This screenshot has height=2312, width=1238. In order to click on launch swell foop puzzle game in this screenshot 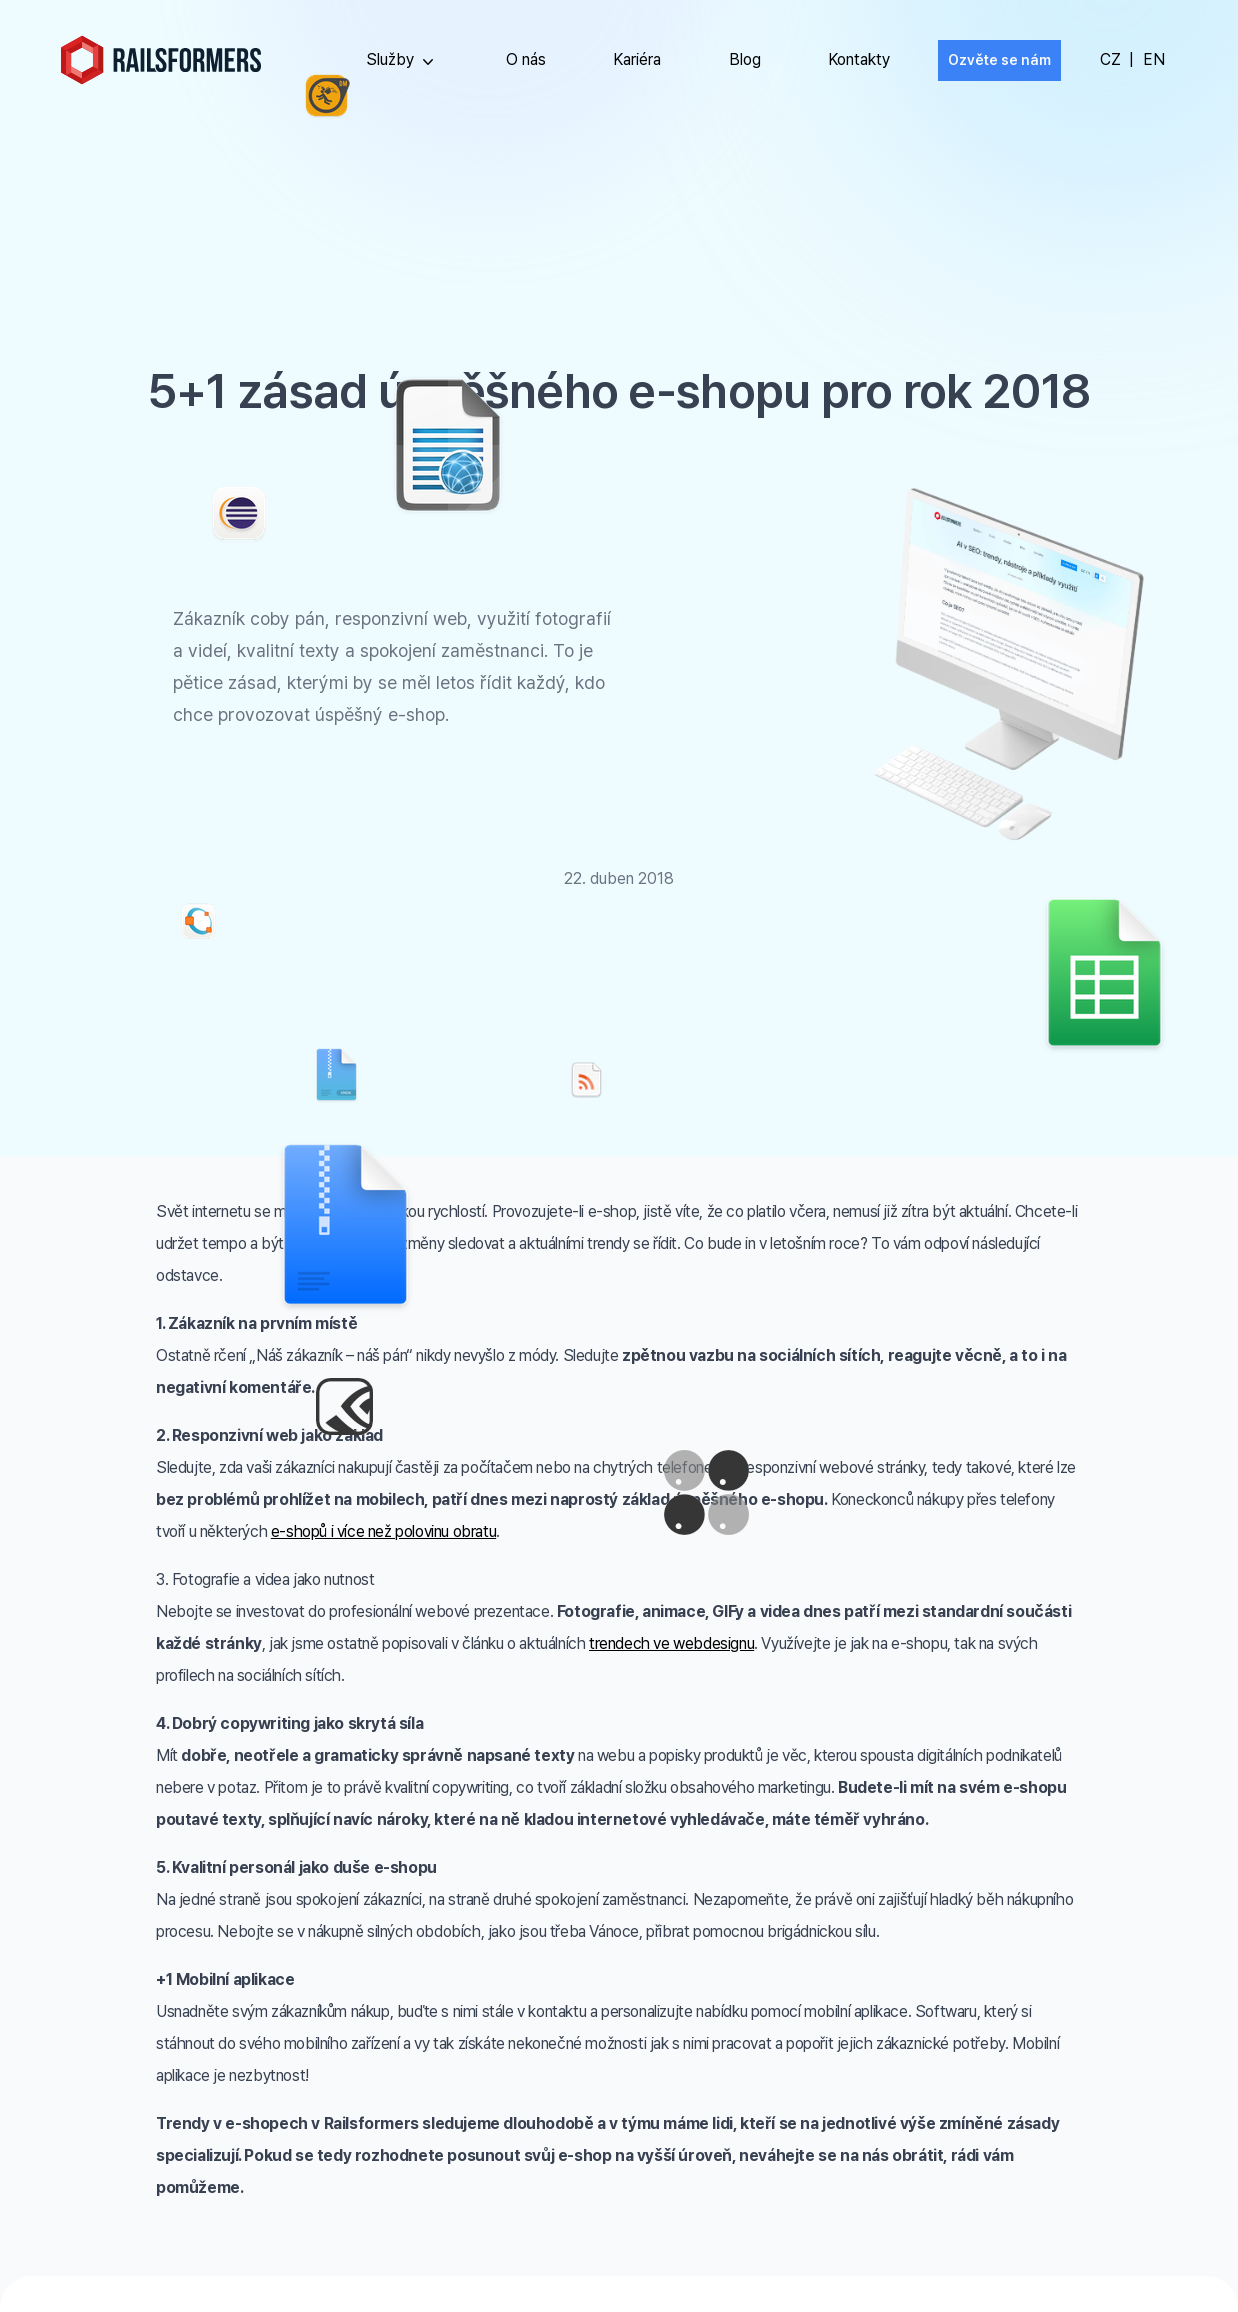, I will do `click(706, 1492)`.